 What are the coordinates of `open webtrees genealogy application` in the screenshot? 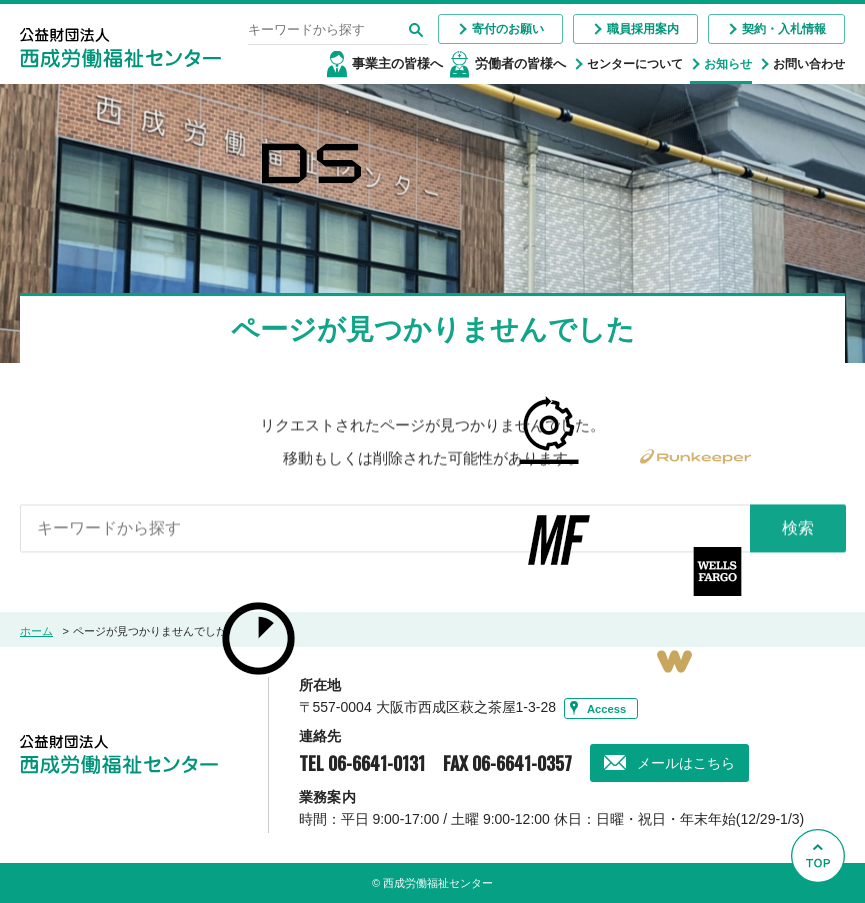 It's located at (674, 661).